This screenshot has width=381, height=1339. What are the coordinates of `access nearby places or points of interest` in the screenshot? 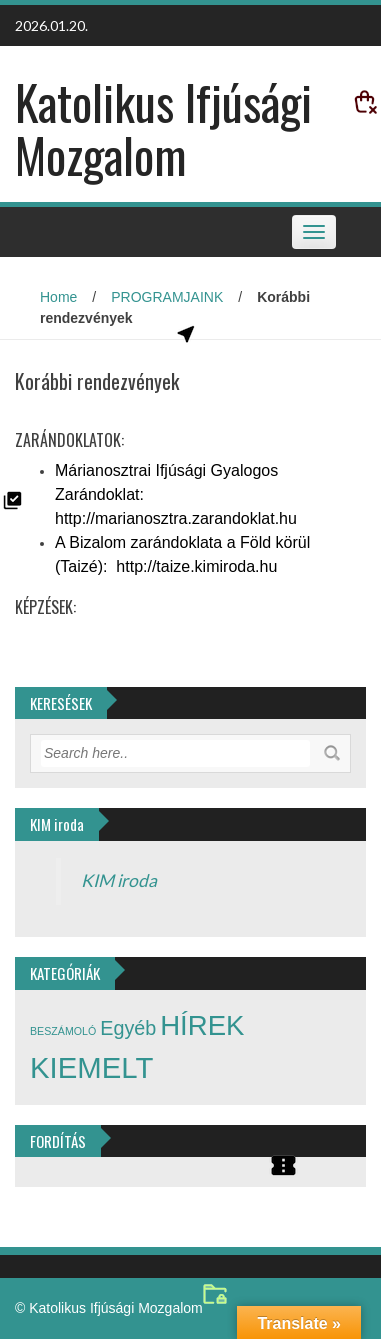 It's located at (186, 334).